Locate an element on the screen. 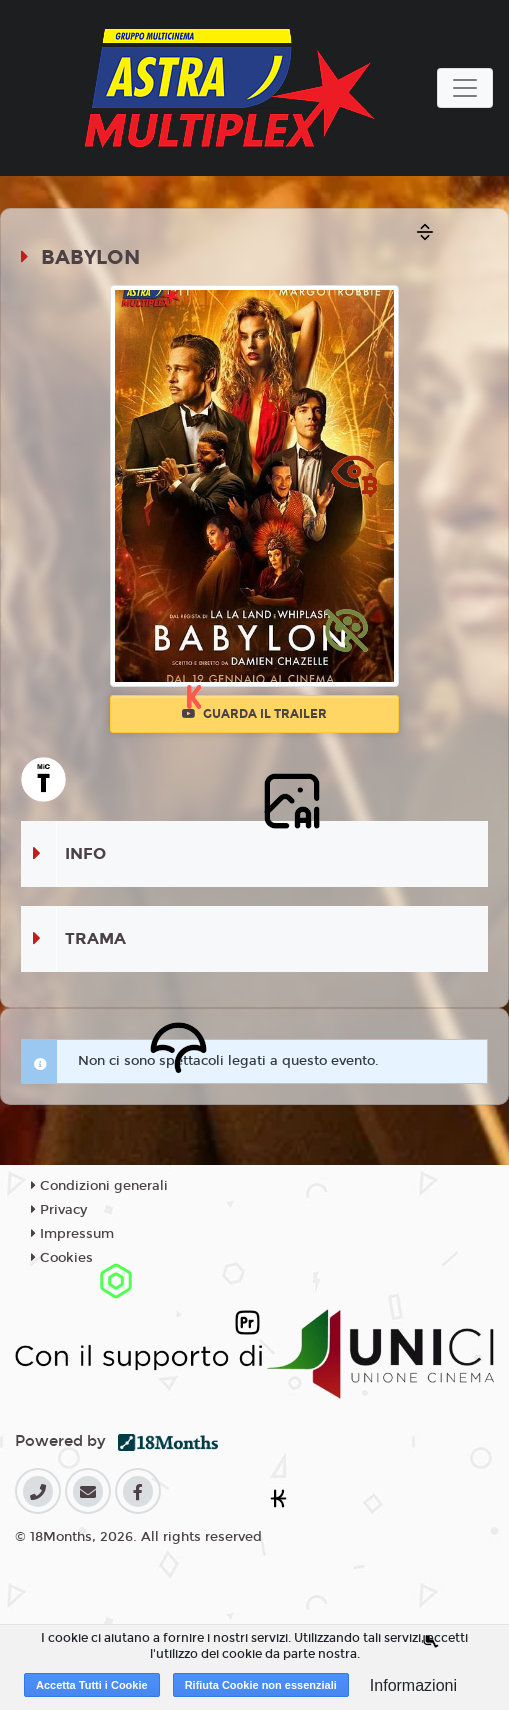 This screenshot has height=1710, width=509. open Adobe Premiere Pro is located at coordinates (247, 1322).